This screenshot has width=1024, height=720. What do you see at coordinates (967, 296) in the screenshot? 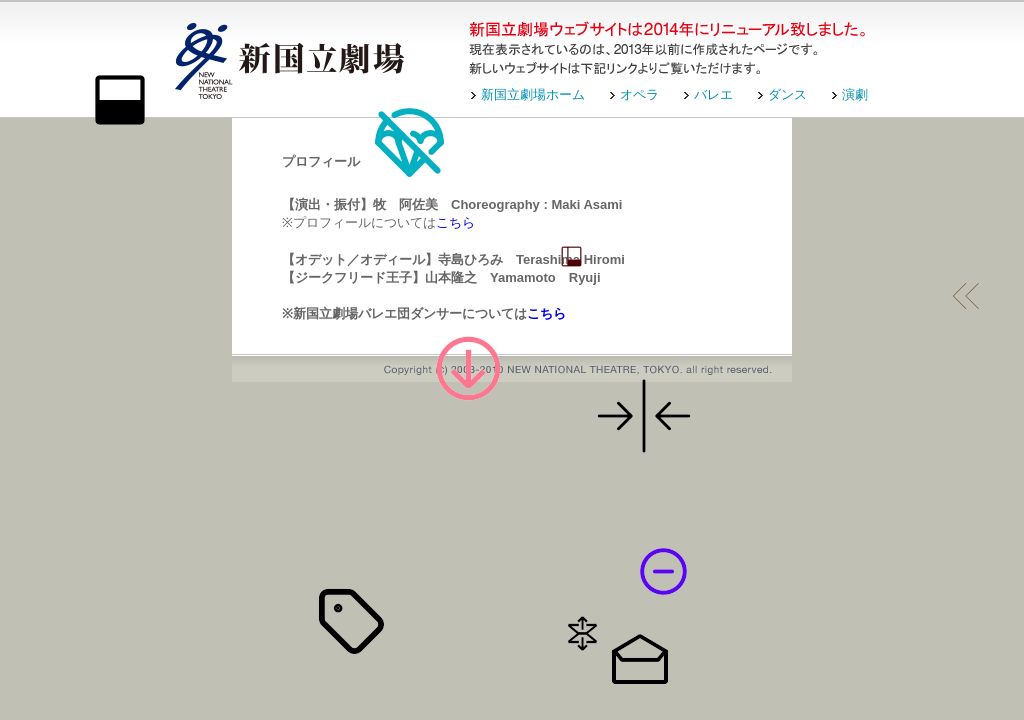
I see `go back to the beginning` at bounding box center [967, 296].